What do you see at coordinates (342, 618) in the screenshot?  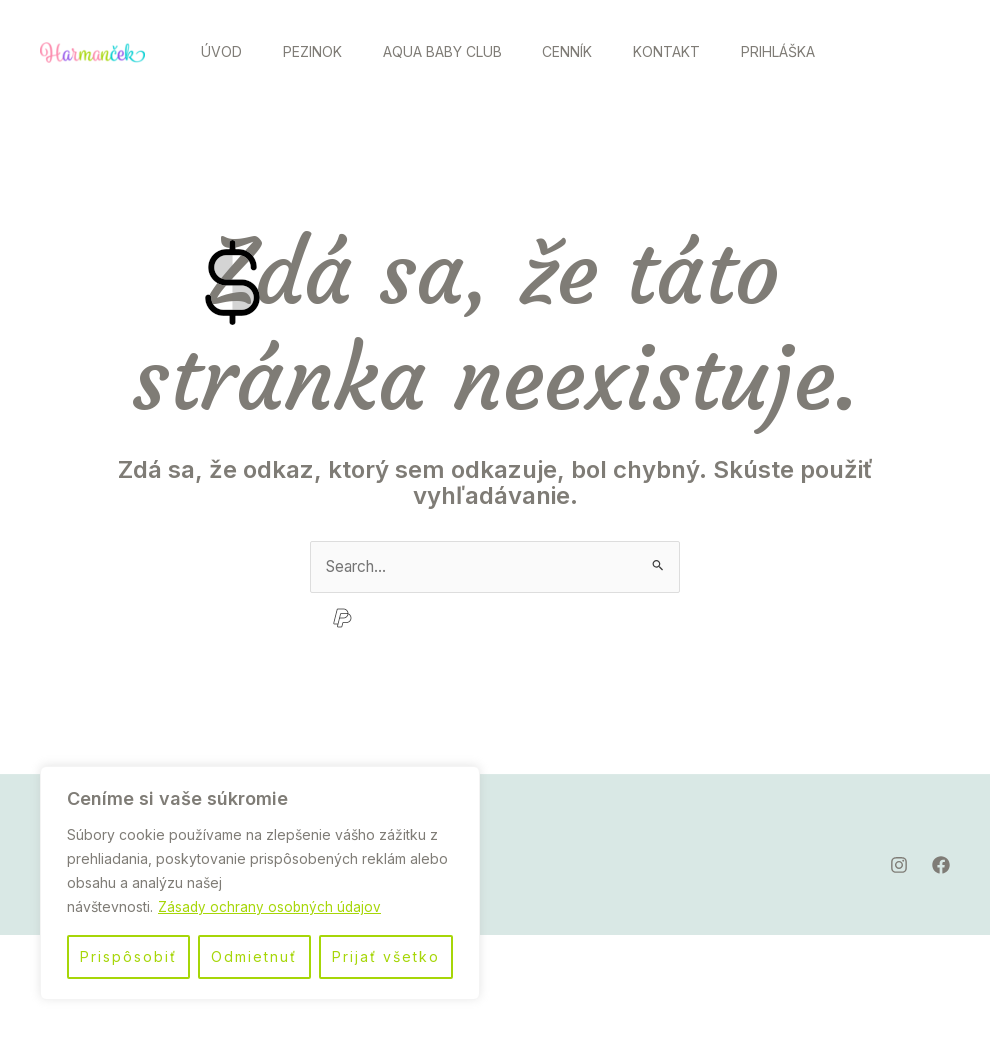 I see `pay with paypal` at bounding box center [342, 618].